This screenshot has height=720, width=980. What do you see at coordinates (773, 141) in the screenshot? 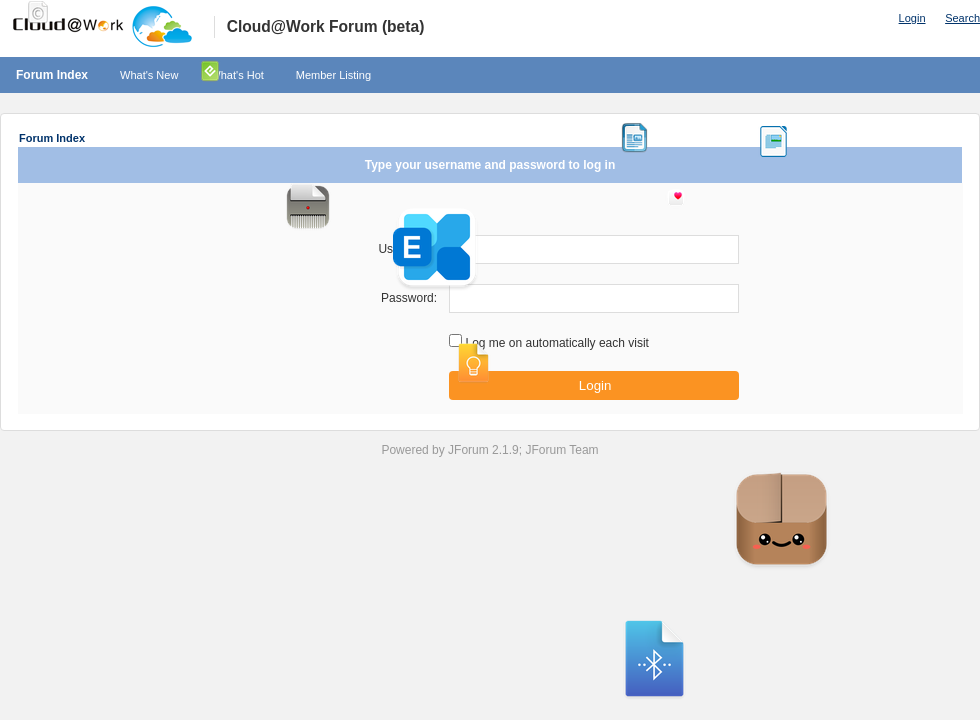
I see `open a libreoffice writer document` at bounding box center [773, 141].